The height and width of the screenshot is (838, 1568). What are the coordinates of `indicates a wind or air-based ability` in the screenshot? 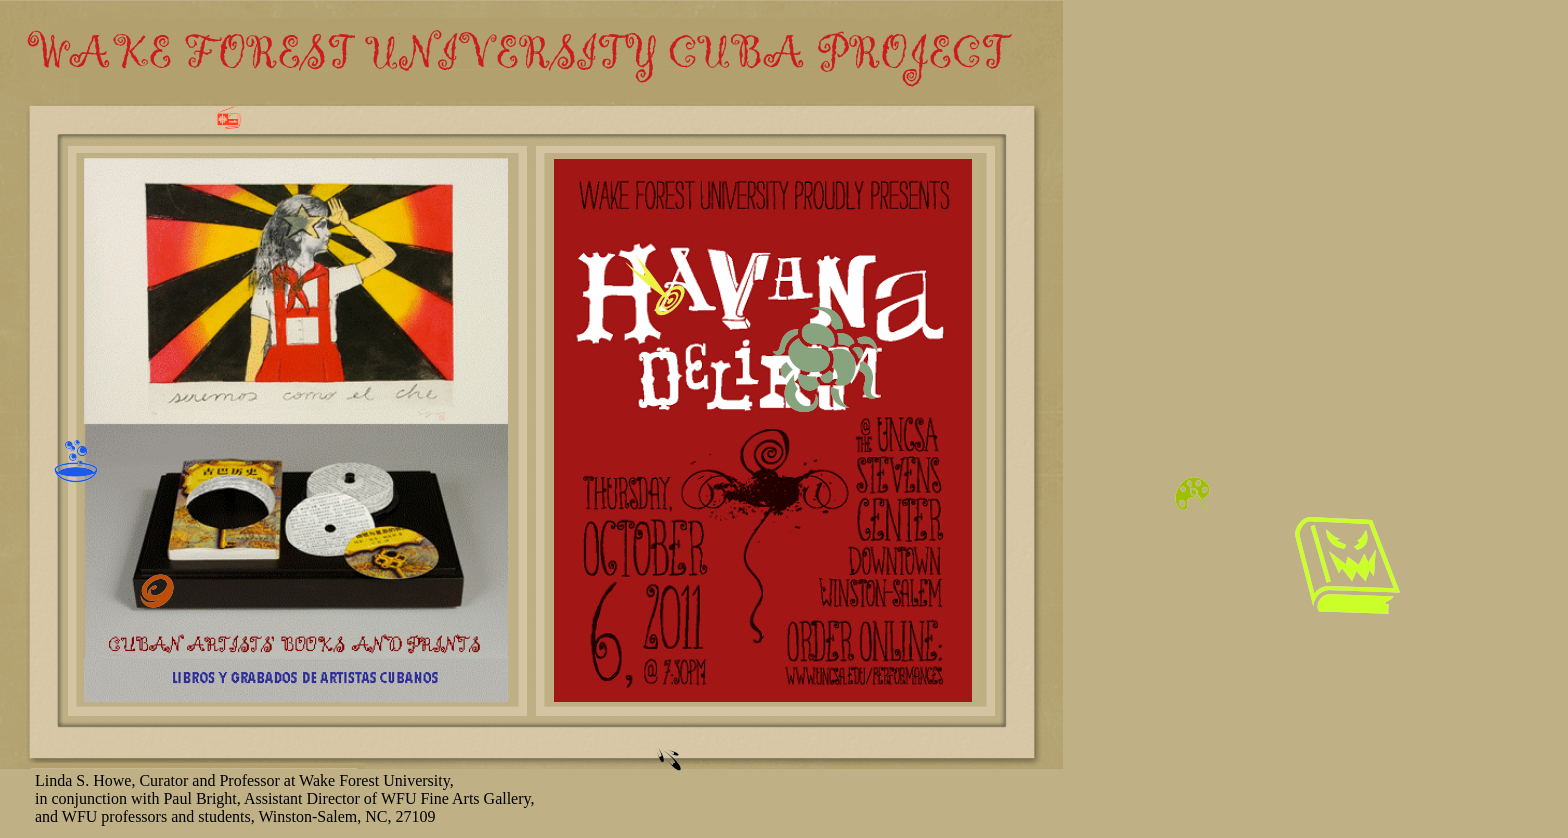 It's located at (157, 591).